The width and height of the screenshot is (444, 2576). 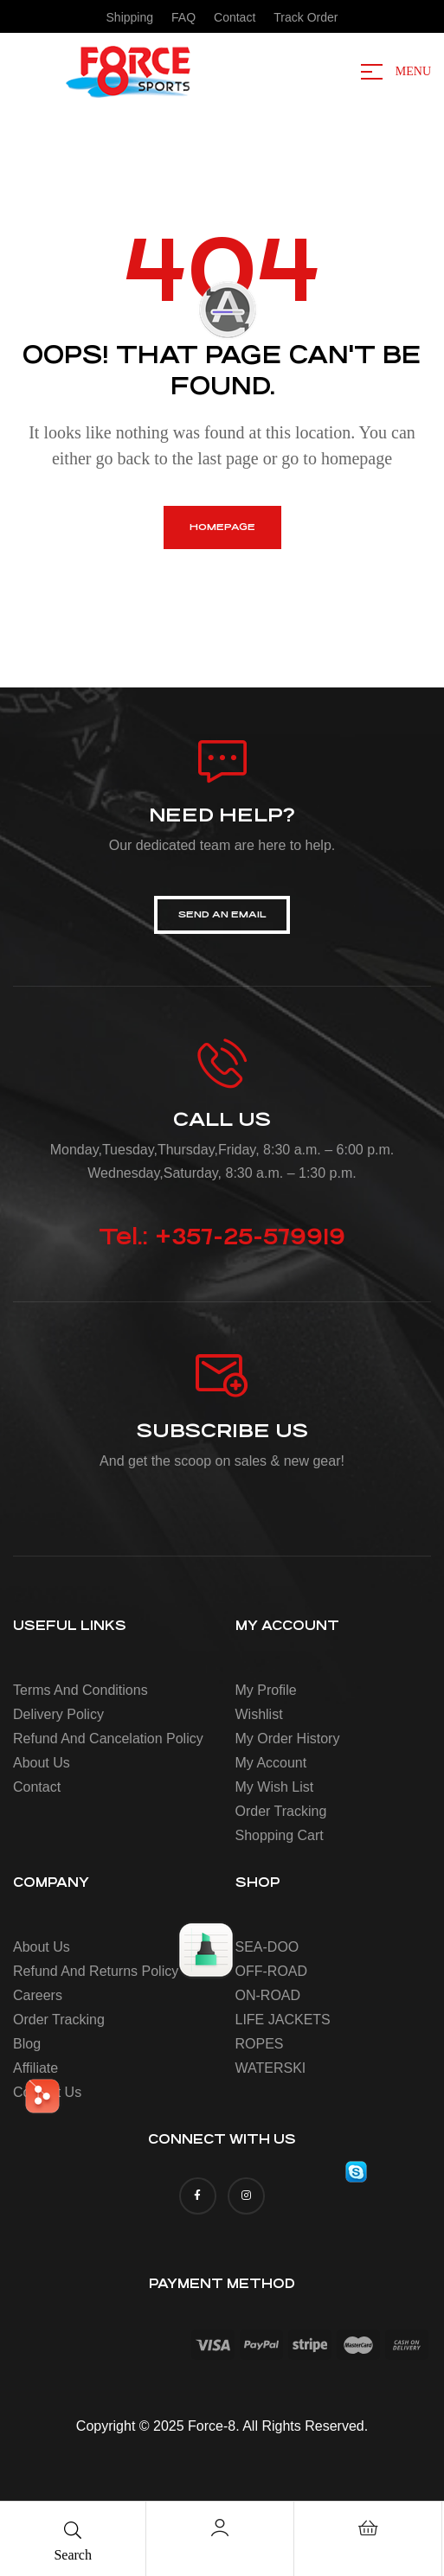 What do you see at coordinates (228, 310) in the screenshot?
I see `open the software update manager` at bounding box center [228, 310].